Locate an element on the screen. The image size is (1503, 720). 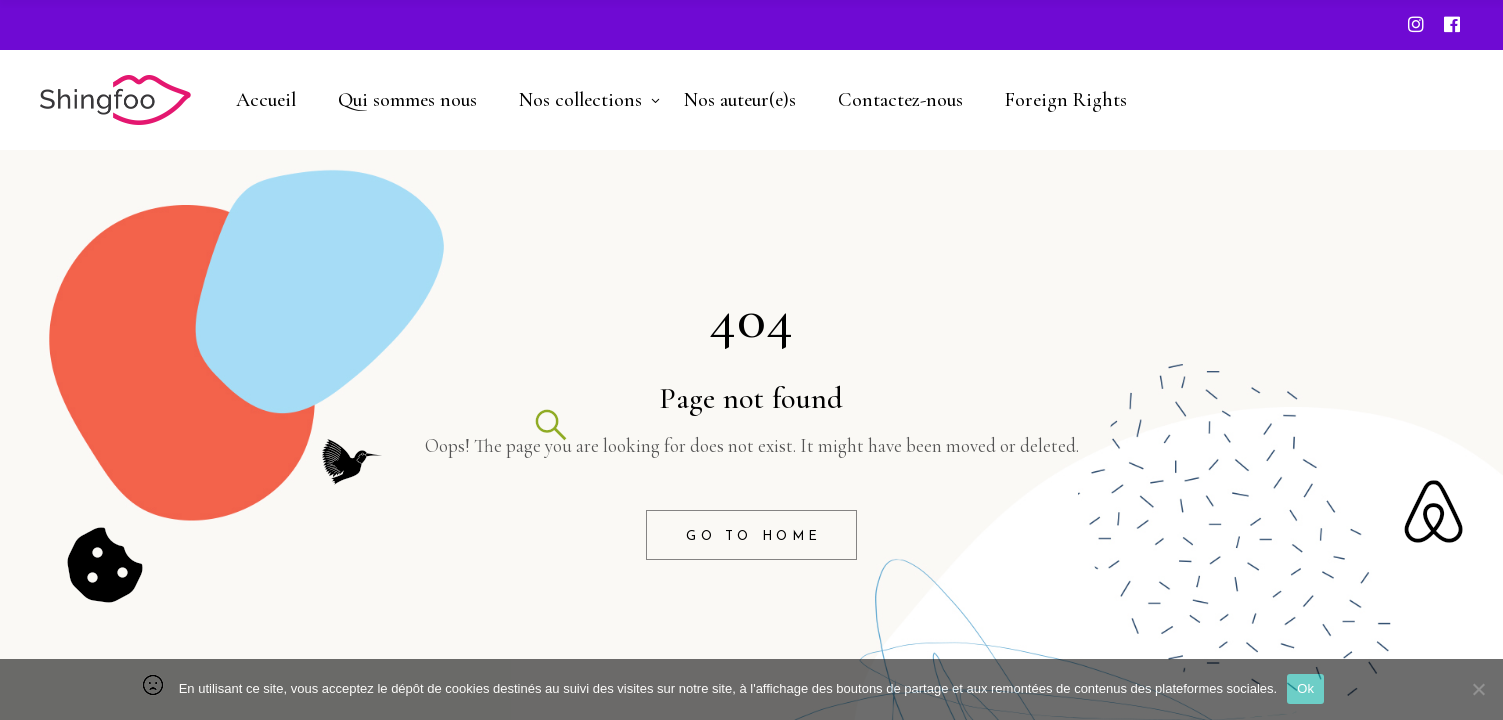
manage cookie preferences and privacy settings is located at coordinates (105, 565).